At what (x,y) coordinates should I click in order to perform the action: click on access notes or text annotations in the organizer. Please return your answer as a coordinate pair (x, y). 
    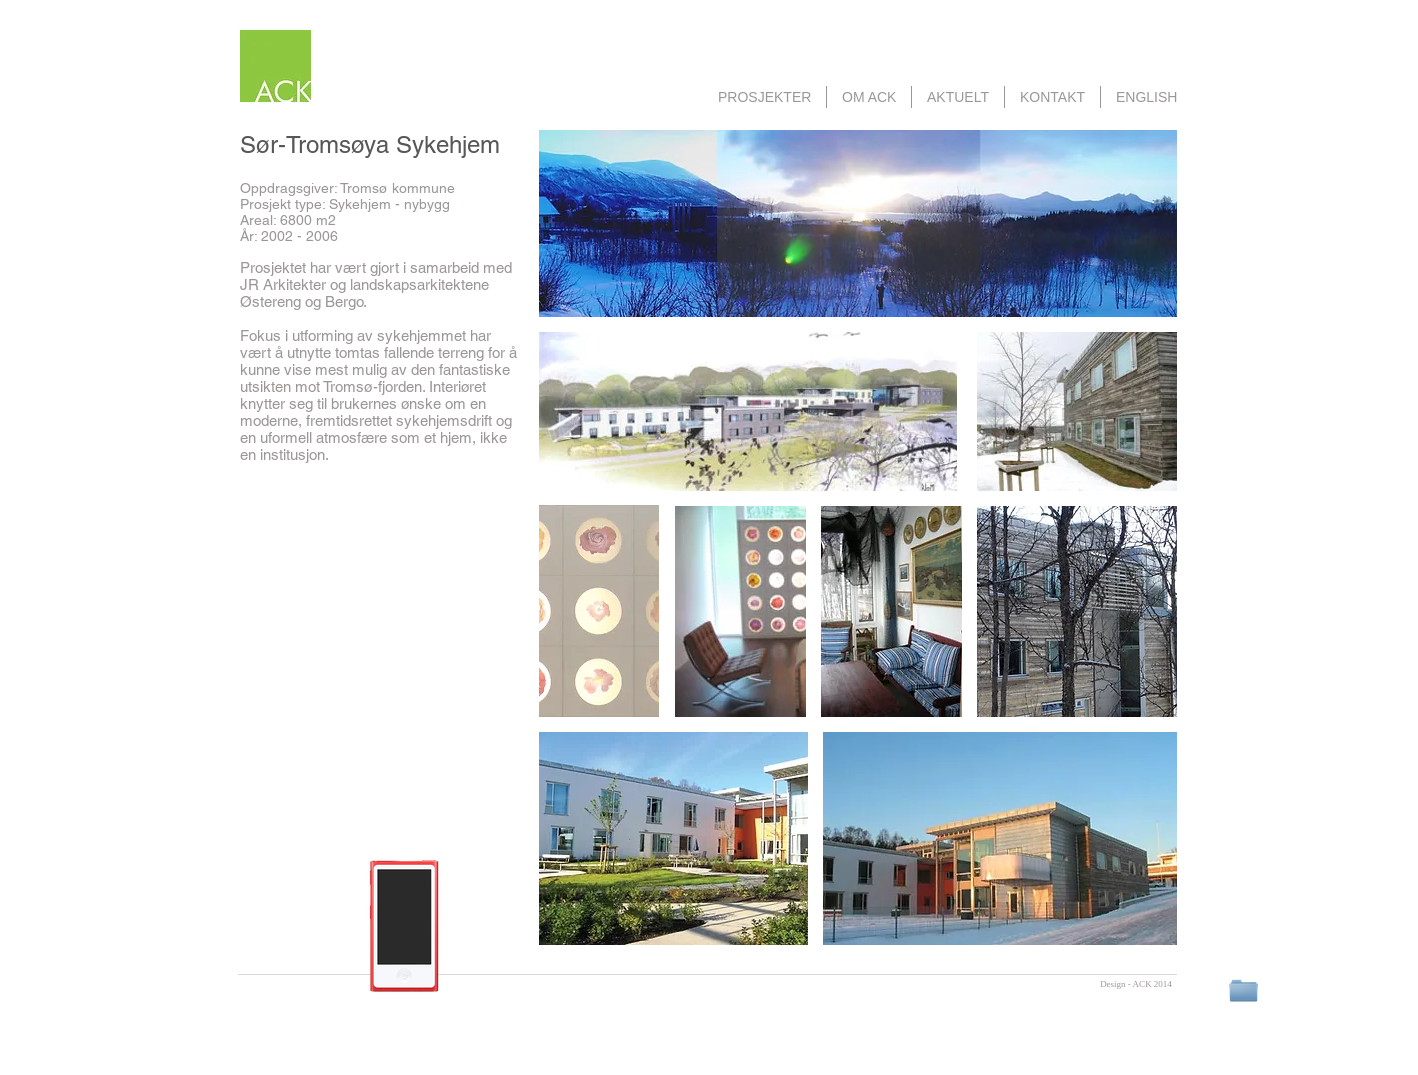
    Looking at the image, I should click on (1243, 991).